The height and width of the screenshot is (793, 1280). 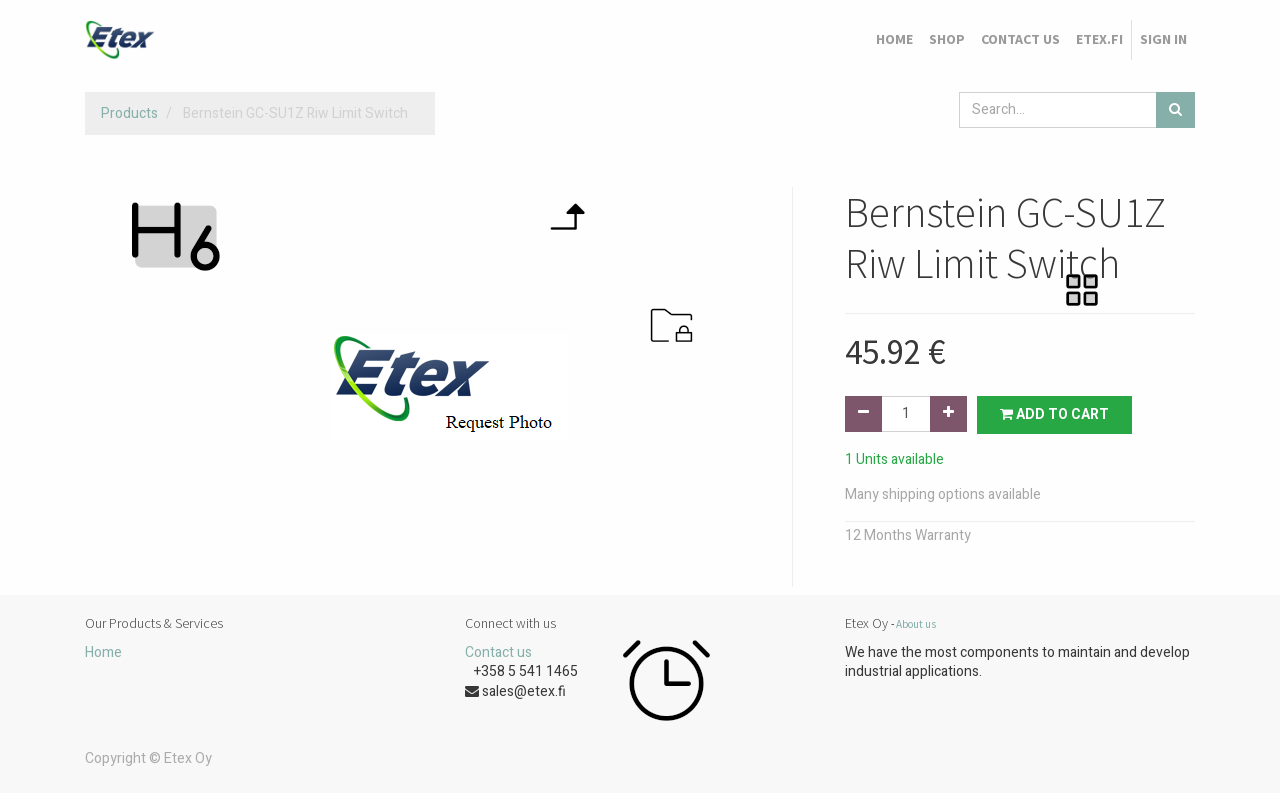 What do you see at coordinates (1082, 290) in the screenshot?
I see `view all apps or applications` at bounding box center [1082, 290].